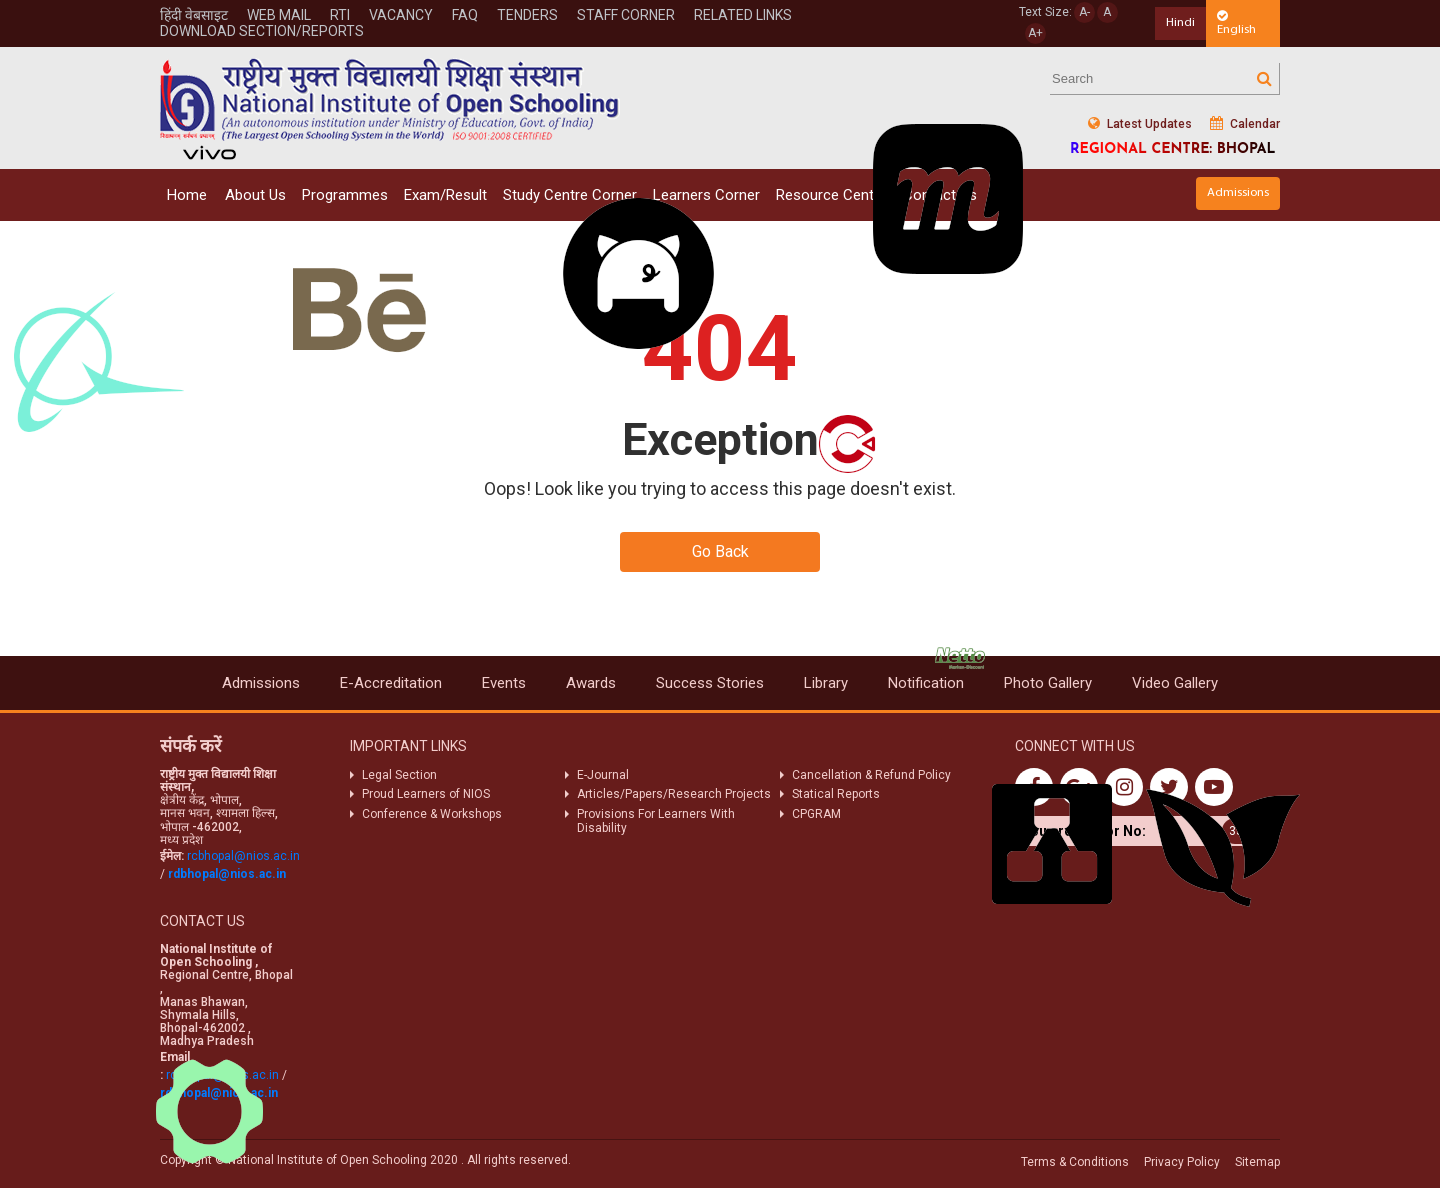 This screenshot has width=1440, height=1188. I want to click on open moqups wireframing and prototyping tool, so click(948, 199).